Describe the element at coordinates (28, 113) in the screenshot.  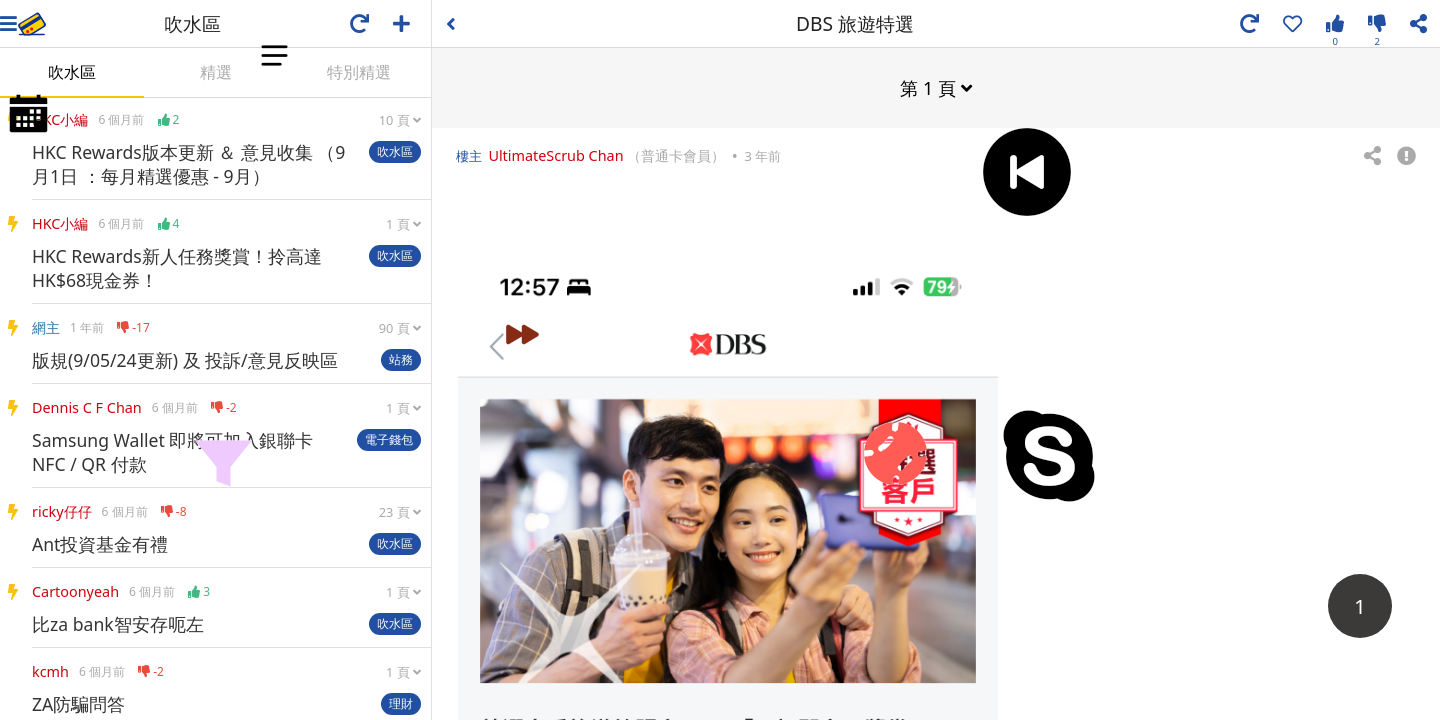
I see `view your calendar` at that location.